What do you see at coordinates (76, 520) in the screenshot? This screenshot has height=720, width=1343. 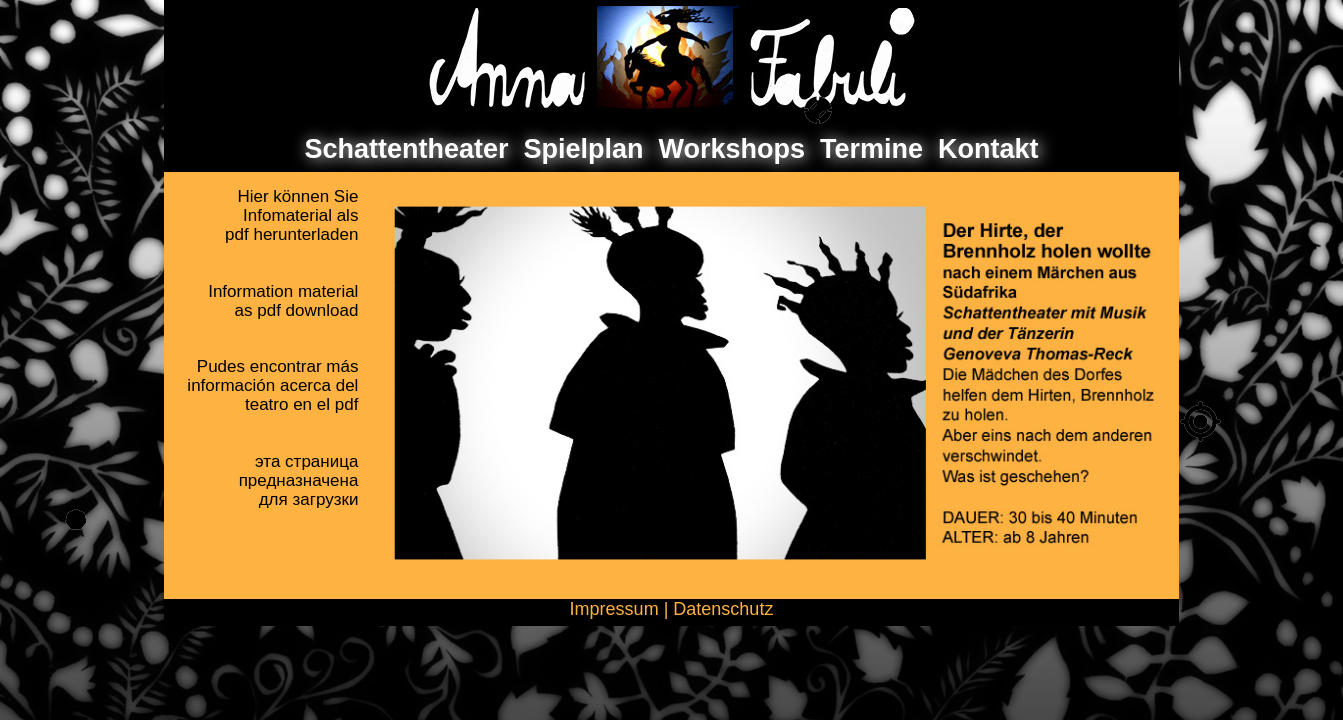 I see `a seven-sided shape indicator or badge container` at bounding box center [76, 520].